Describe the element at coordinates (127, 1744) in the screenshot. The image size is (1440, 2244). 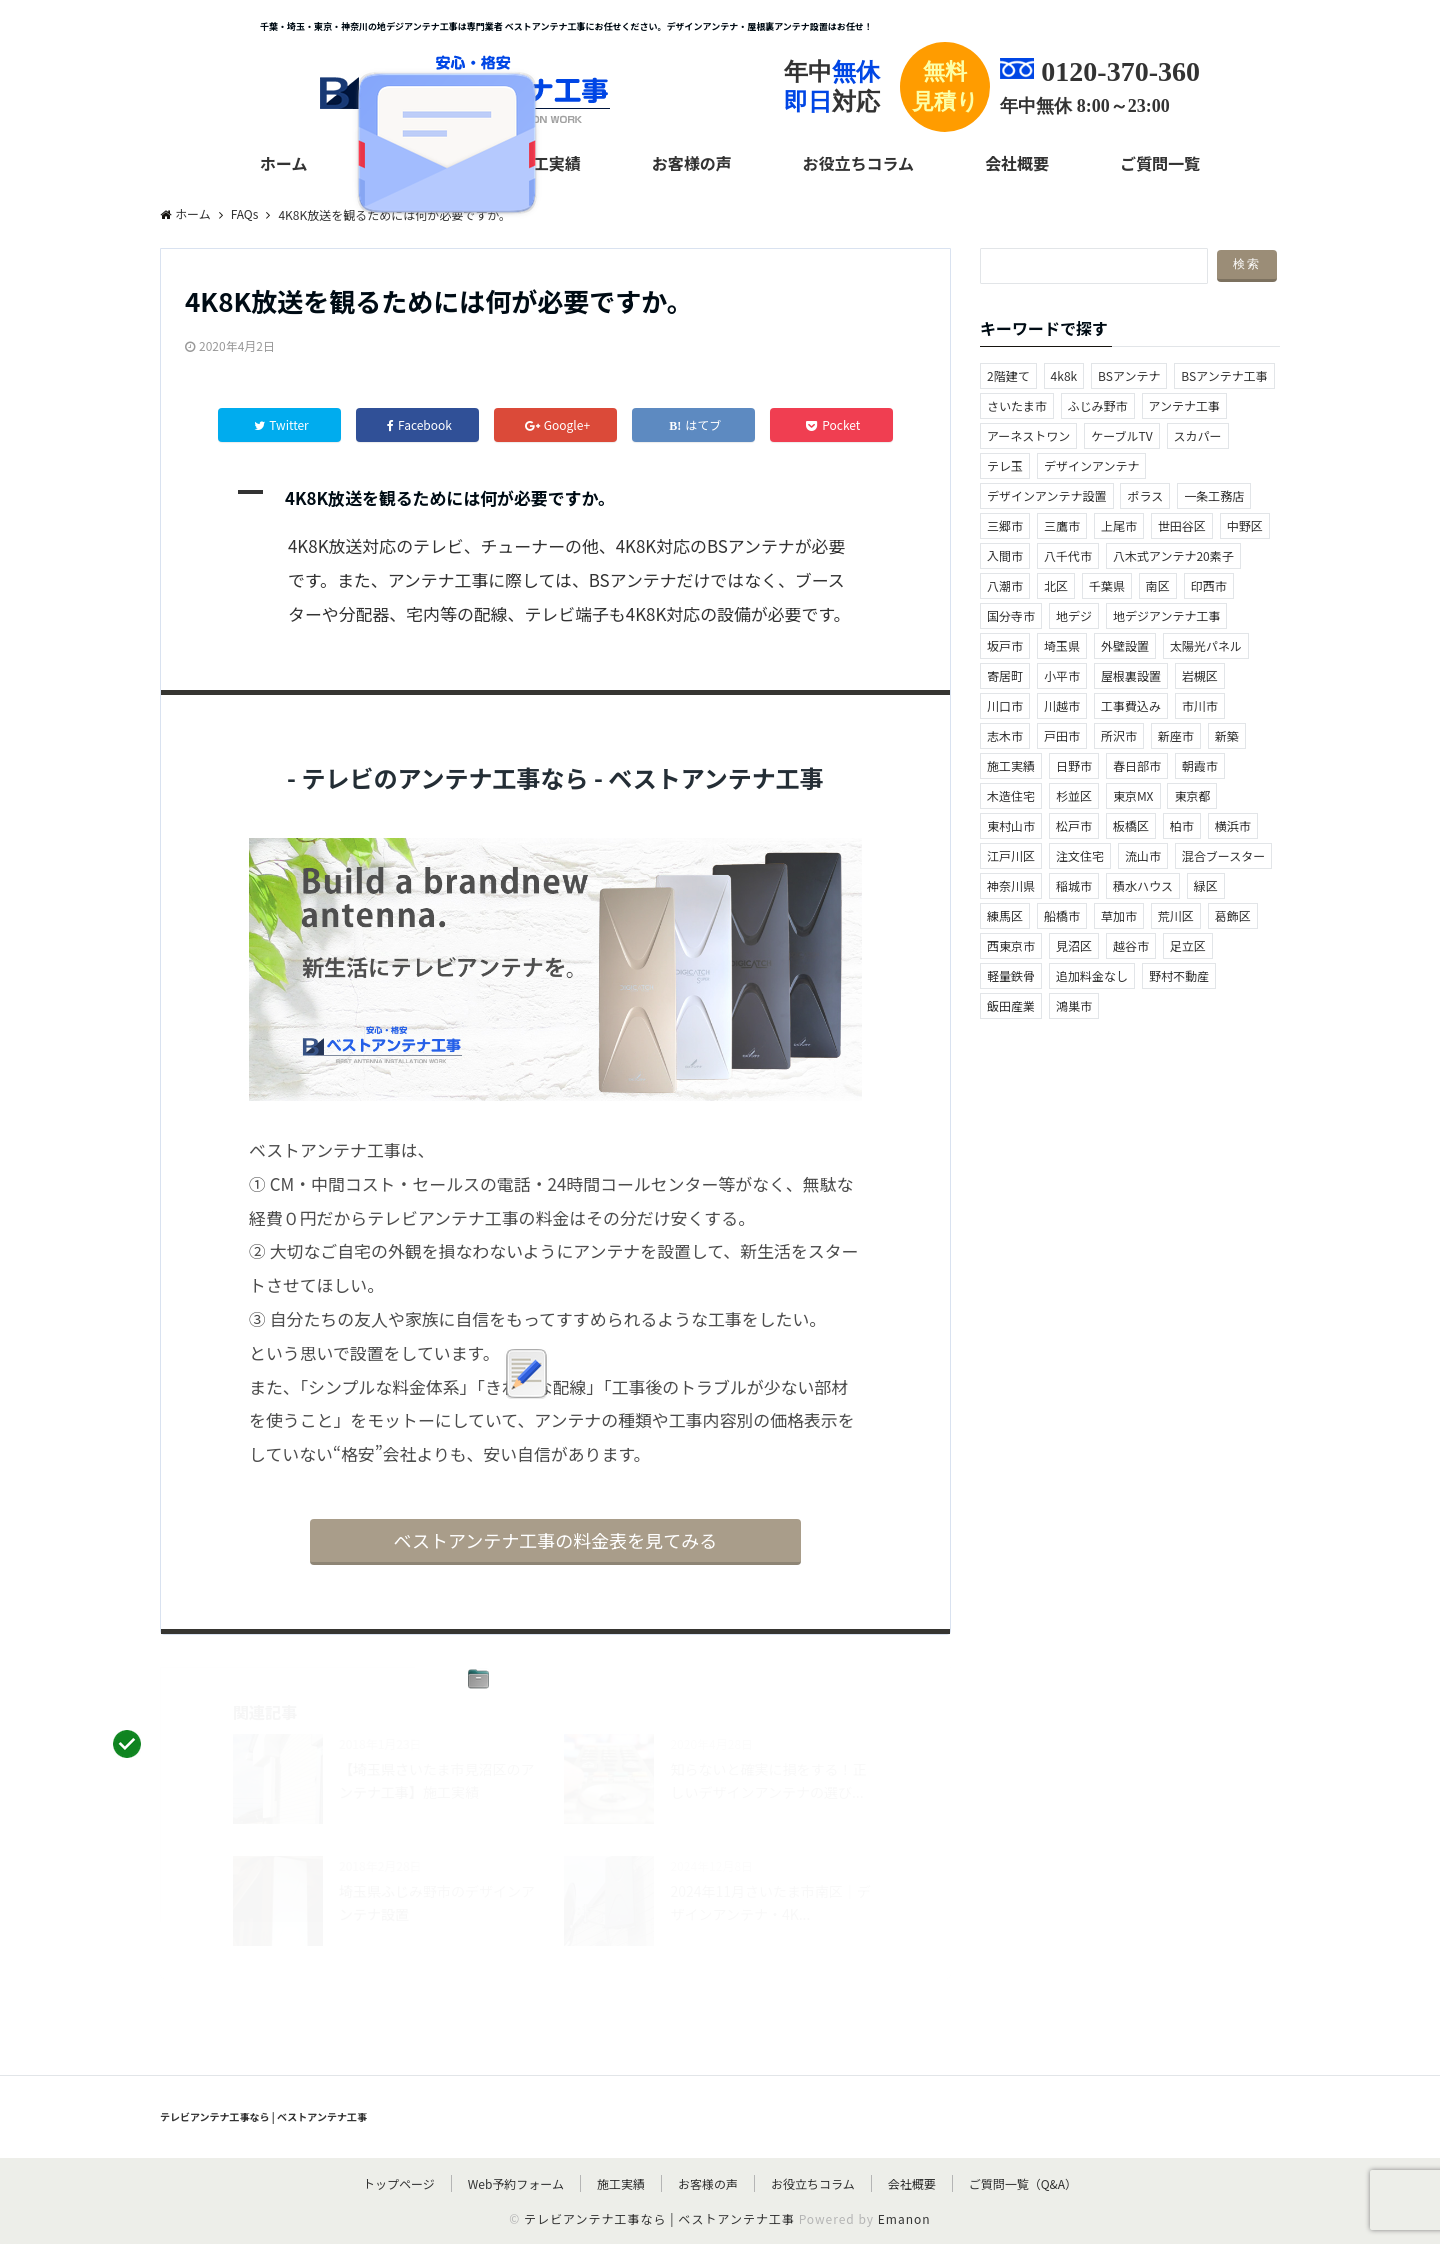
I see `confirm or approve an action` at that location.